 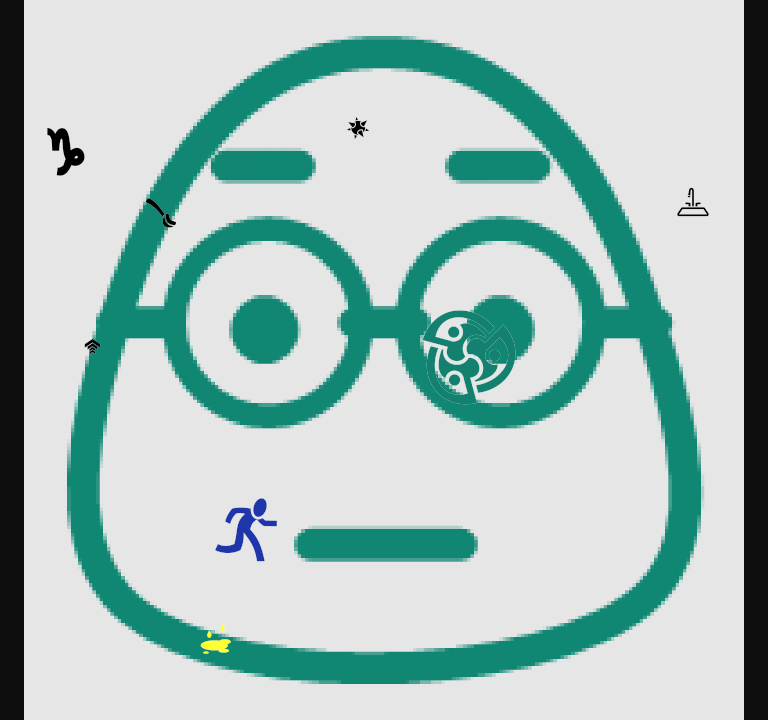 What do you see at coordinates (65, 152) in the screenshot?
I see `capricorn zodiac sign symbol` at bounding box center [65, 152].